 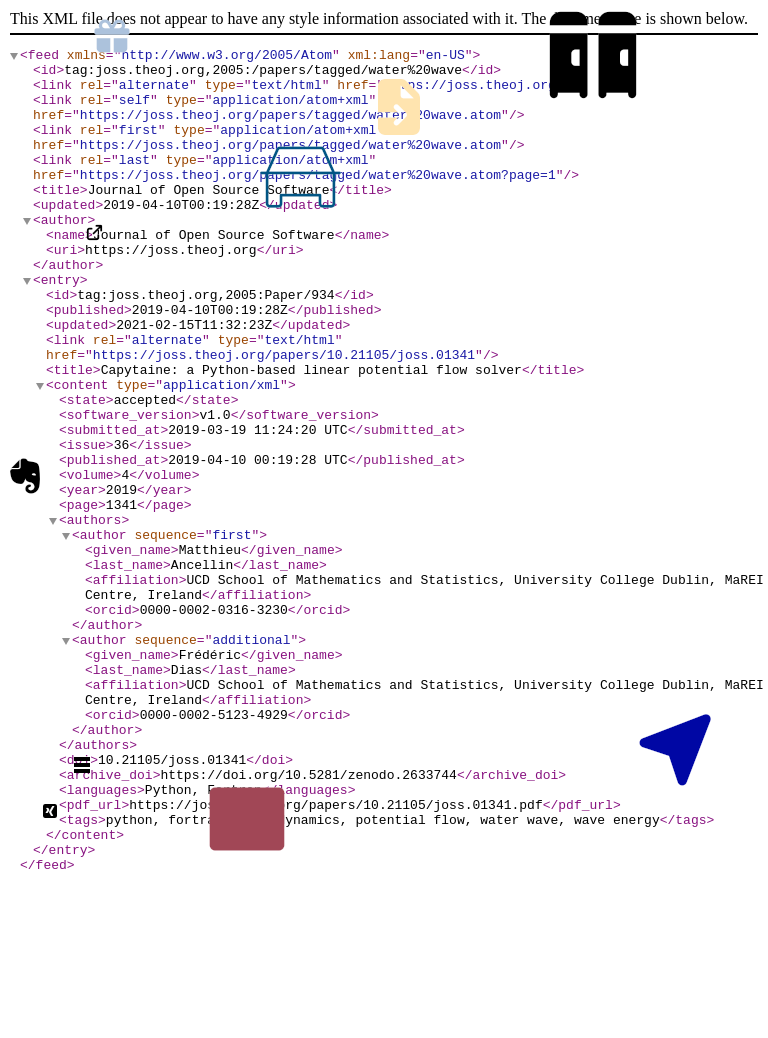 What do you see at coordinates (82, 765) in the screenshot?
I see `view data in row format` at bounding box center [82, 765].